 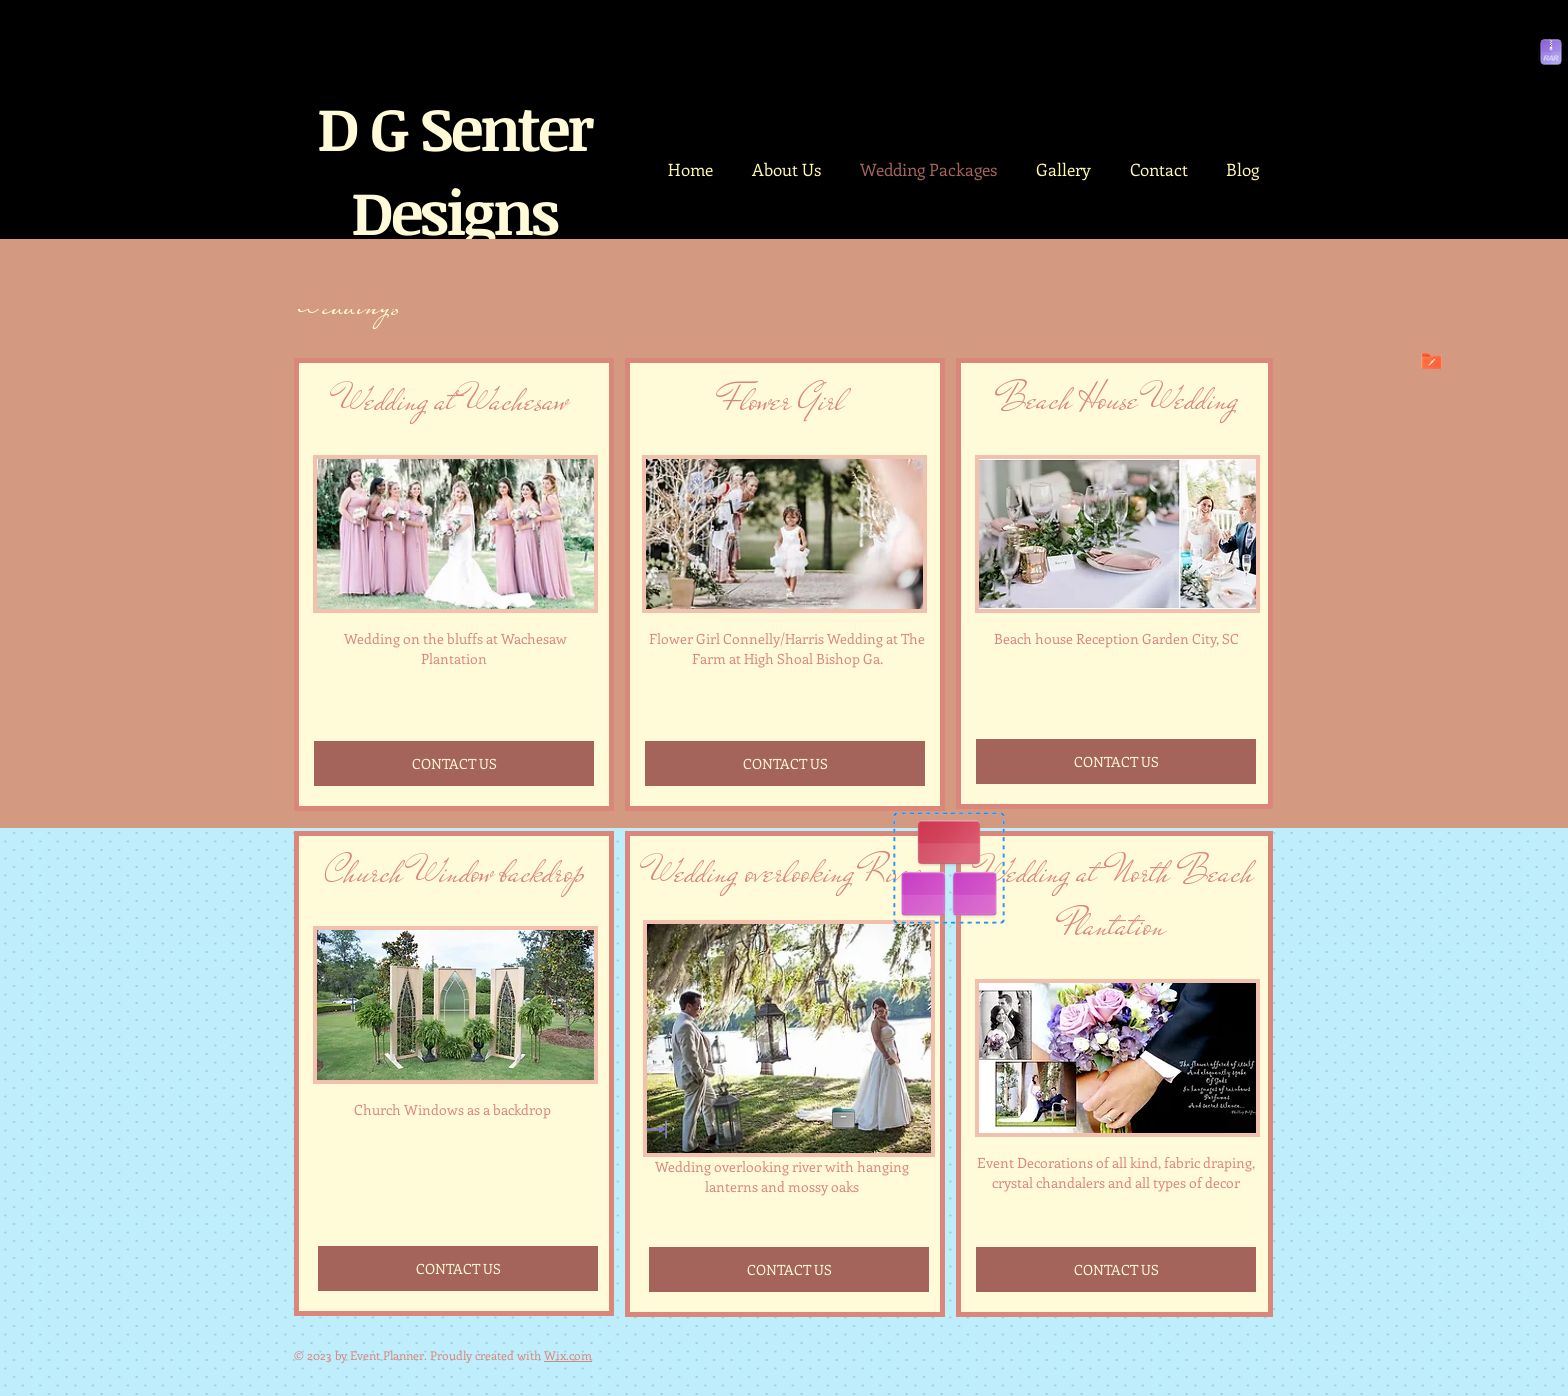 I want to click on select all items in the current view, so click(x=949, y=868).